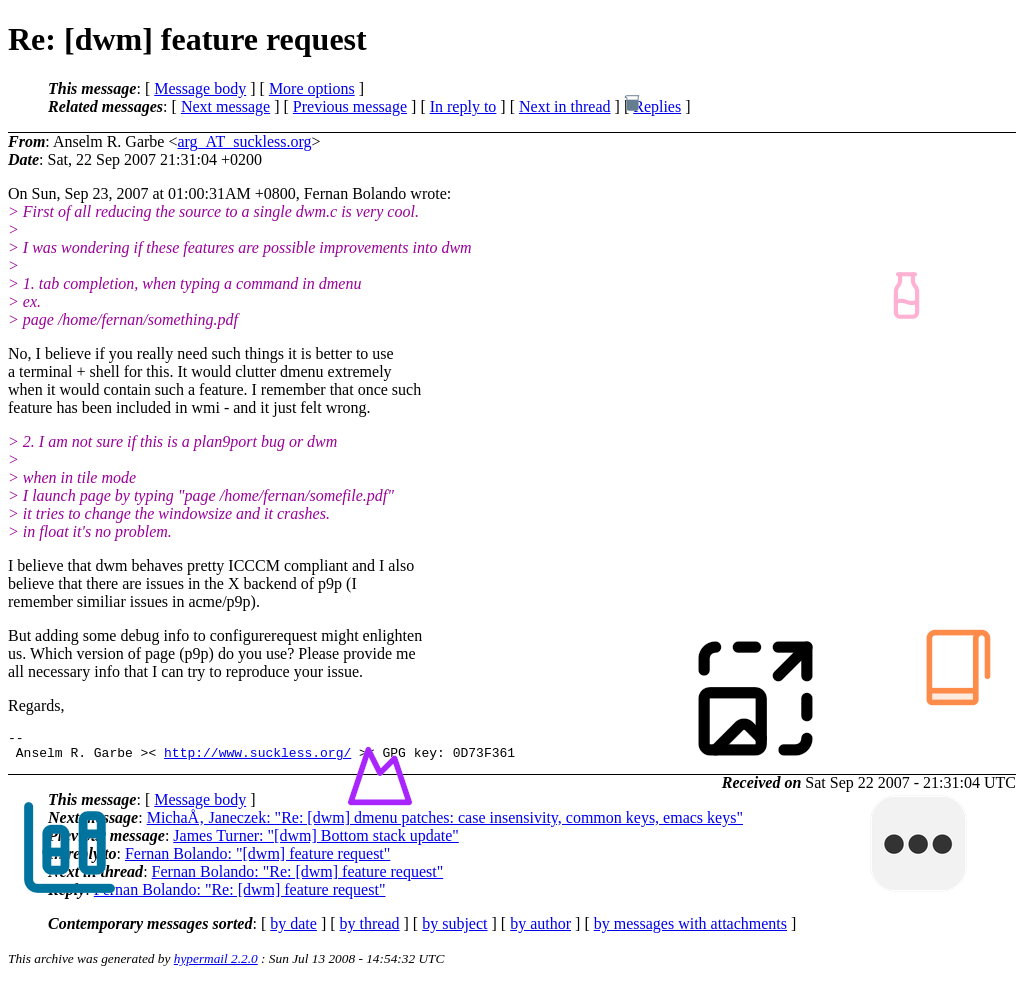 This screenshot has height=989, width=1024. Describe the element at coordinates (906, 295) in the screenshot. I see `add milk to shopping list` at that location.